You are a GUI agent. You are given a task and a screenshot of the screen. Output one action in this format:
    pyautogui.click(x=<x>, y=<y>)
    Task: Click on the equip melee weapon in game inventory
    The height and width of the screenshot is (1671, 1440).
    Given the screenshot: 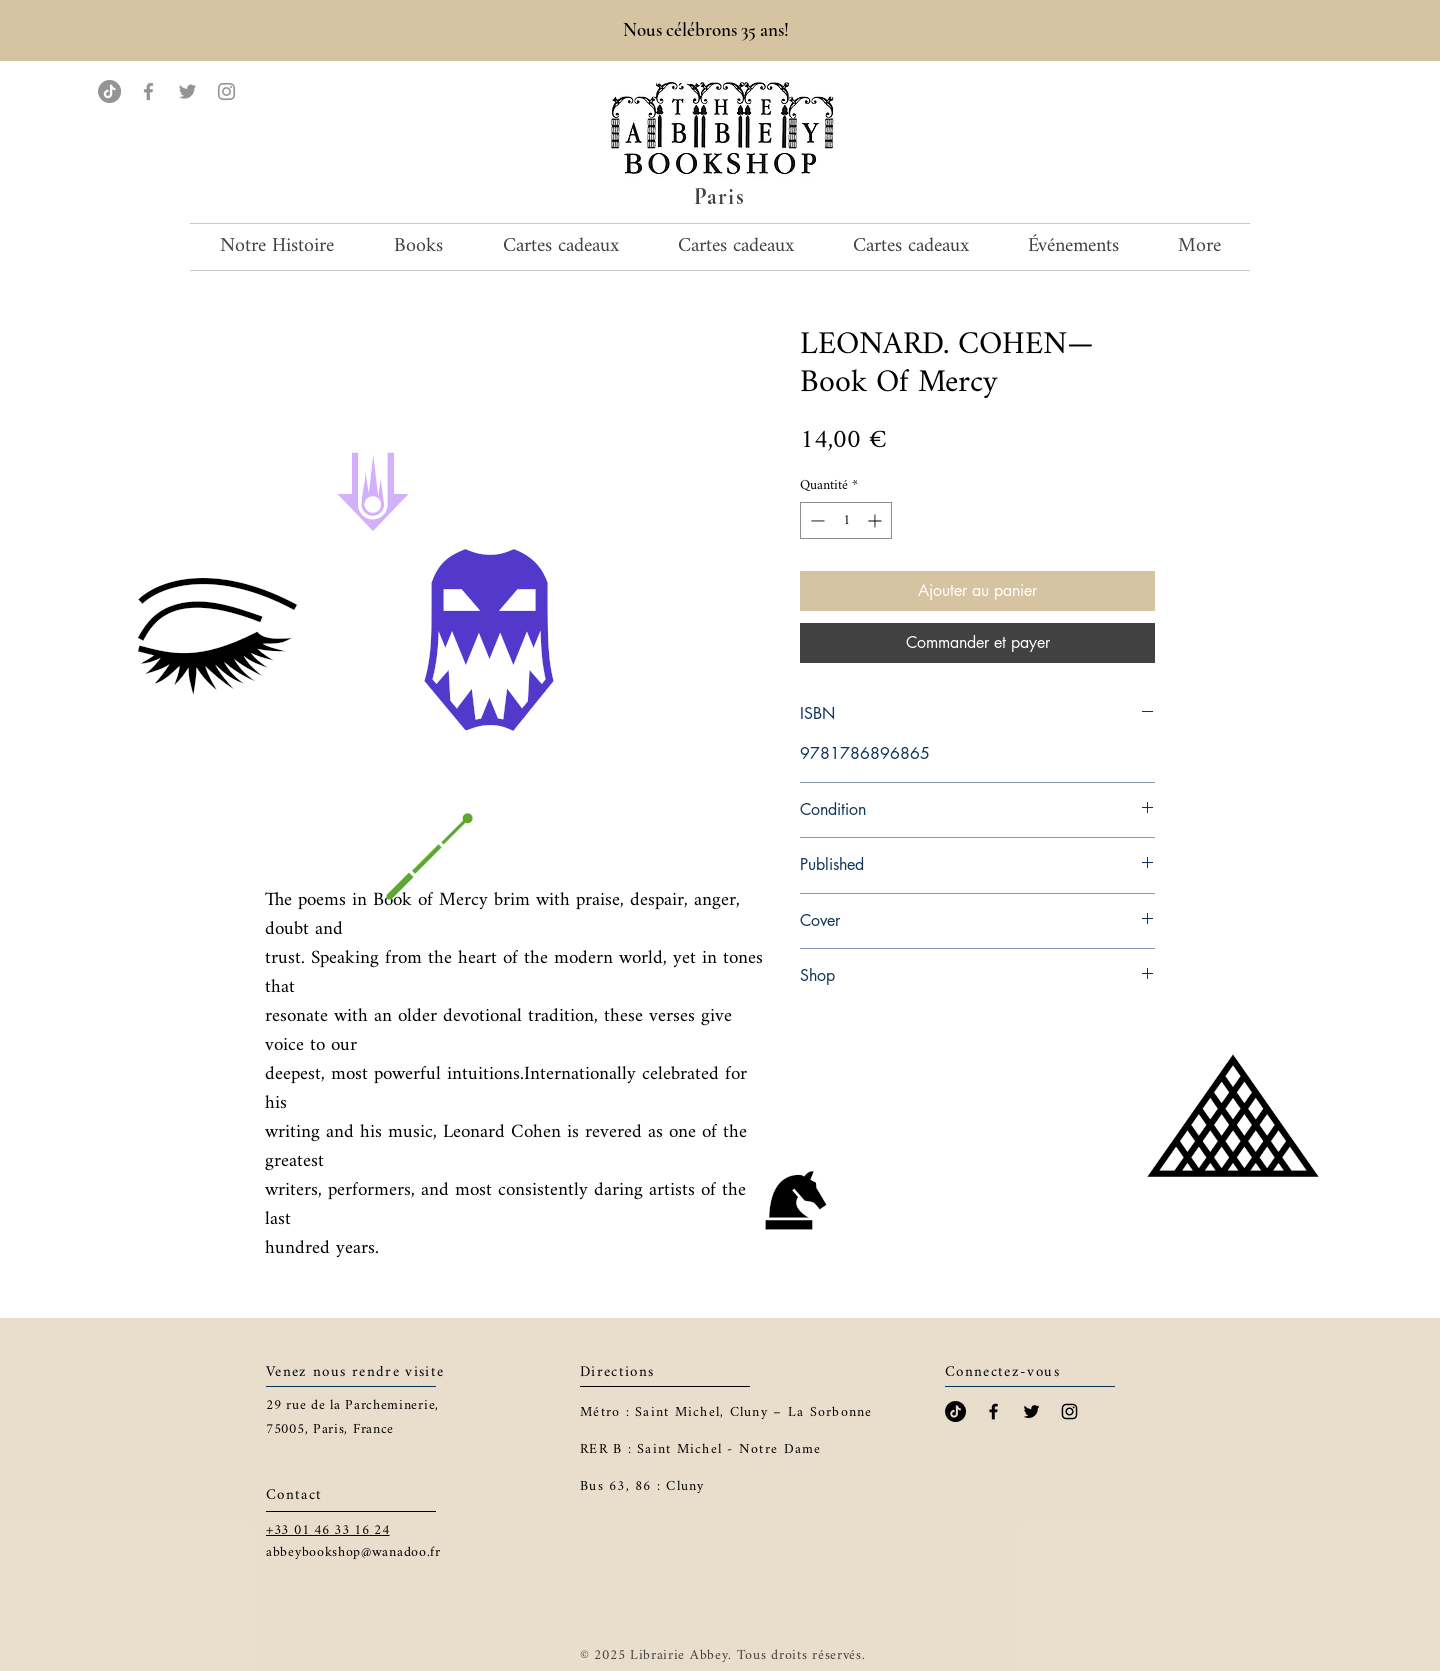 What is the action you would take?
    pyautogui.click(x=429, y=856)
    